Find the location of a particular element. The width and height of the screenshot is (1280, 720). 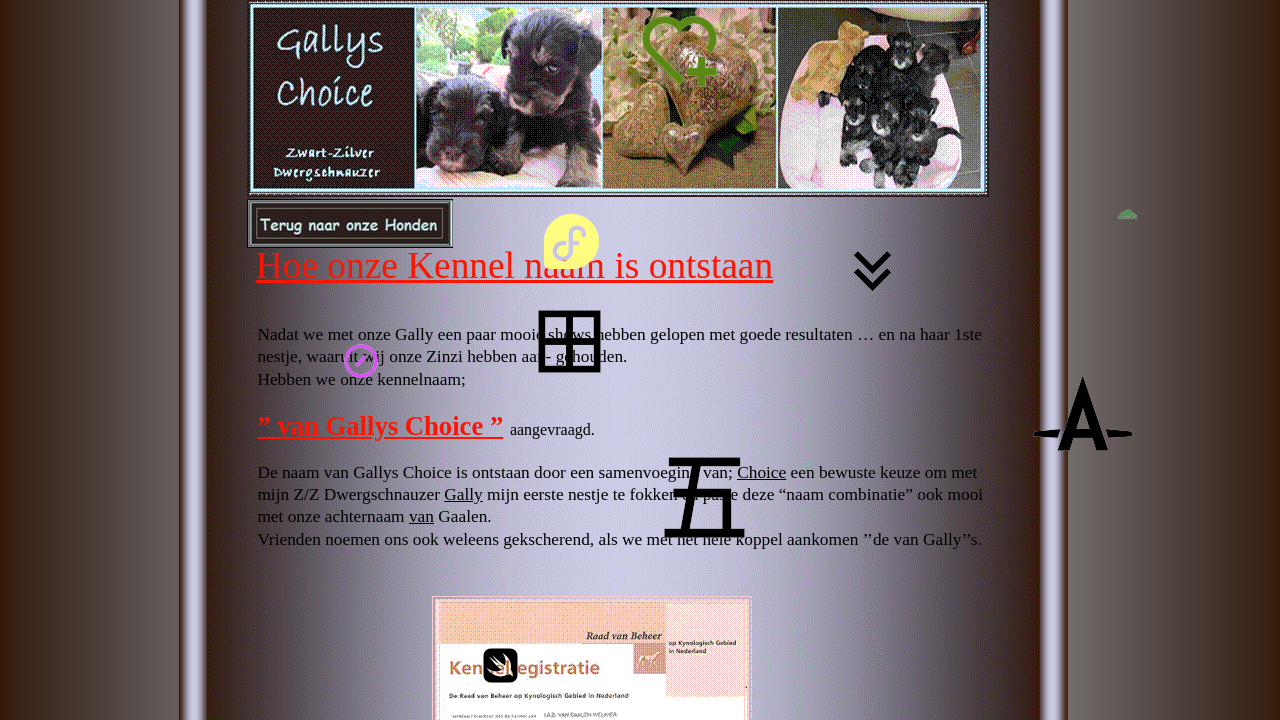

swift programming language logo is located at coordinates (500, 665).